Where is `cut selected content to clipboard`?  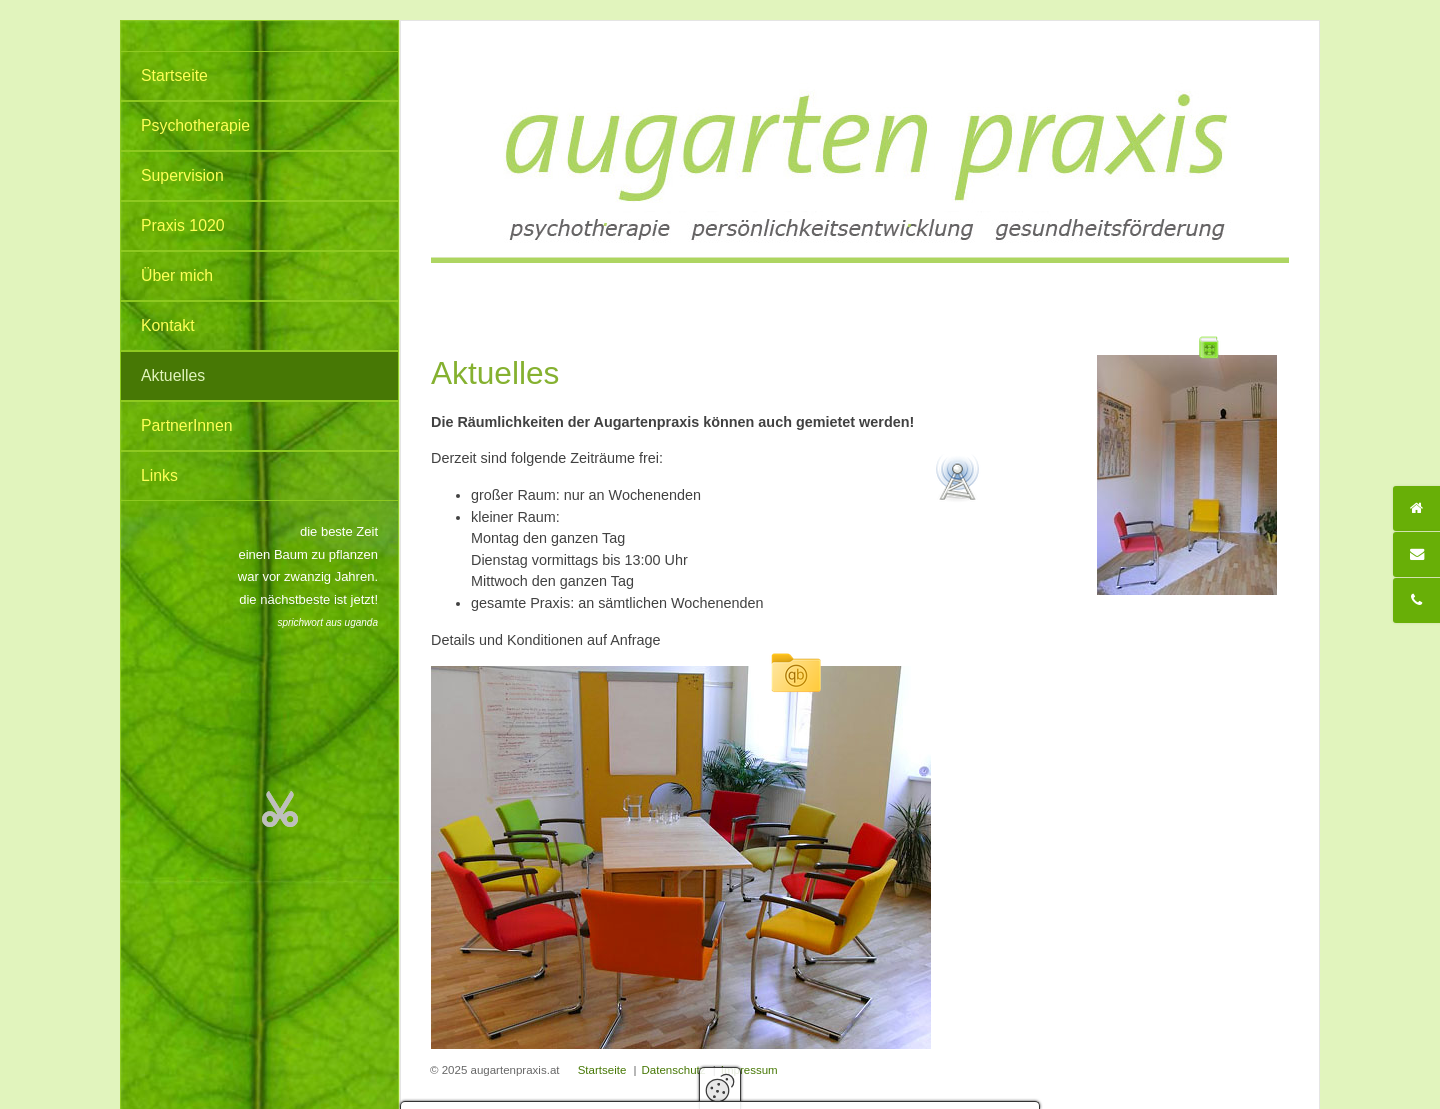 cut selected content to clipboard is located at coordinates (280, 809).